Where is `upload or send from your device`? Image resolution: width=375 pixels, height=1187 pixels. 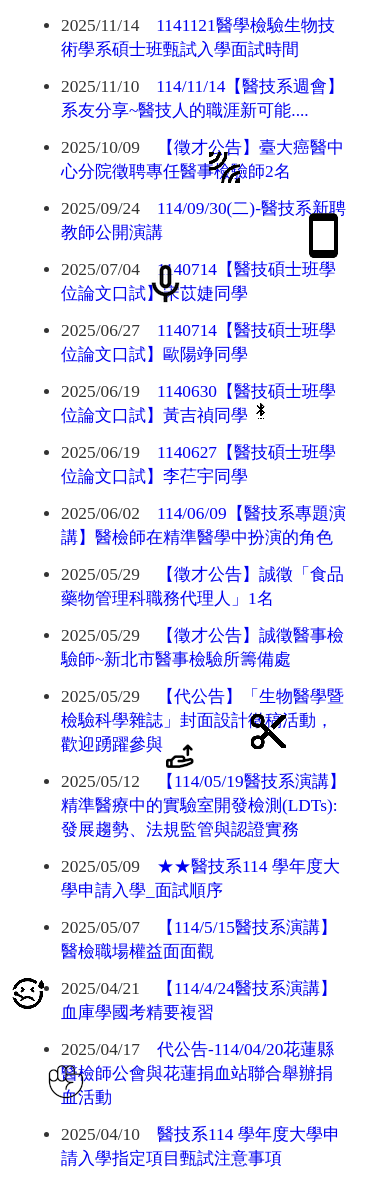
upload or send from your device is located at coordinates (180, 757).